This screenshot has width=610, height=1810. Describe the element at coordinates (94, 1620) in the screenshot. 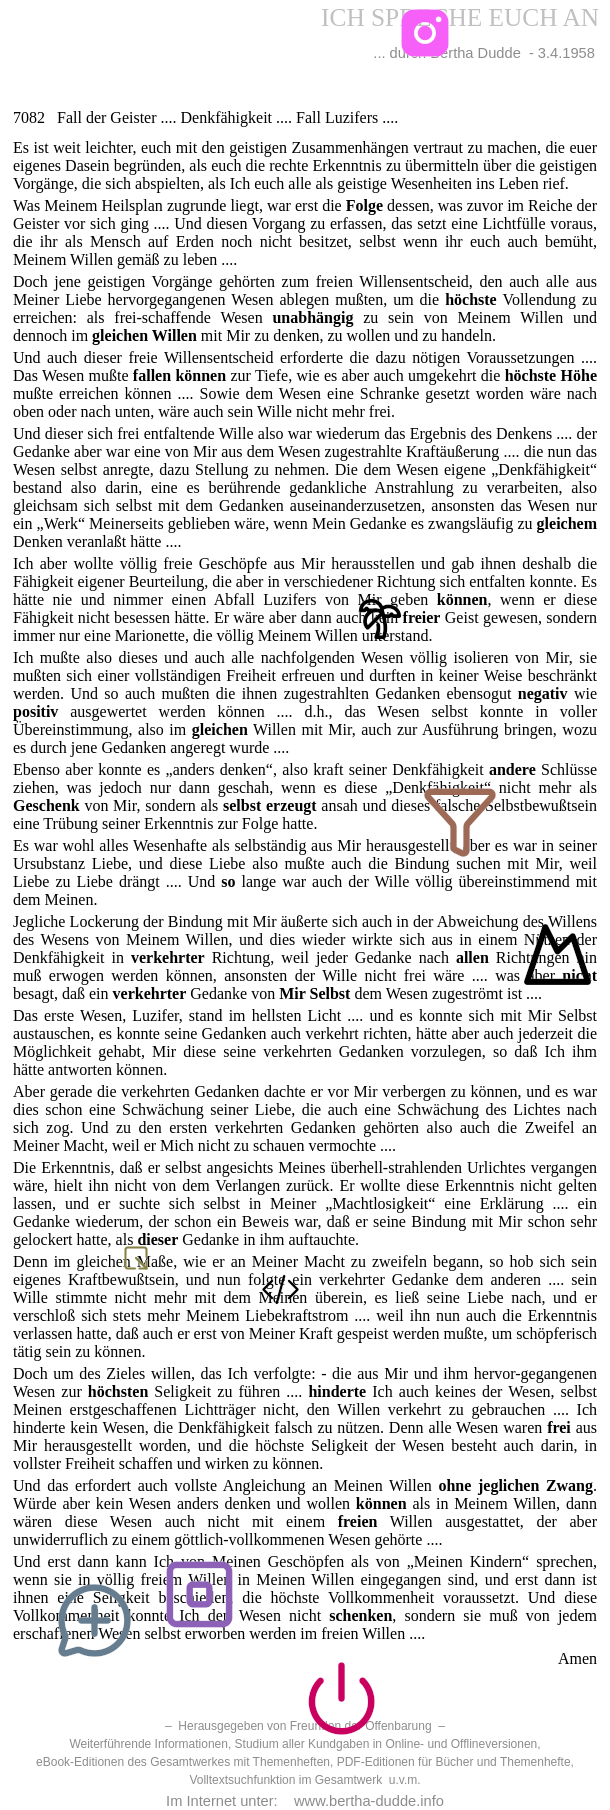

I see `start a new conversation` at that location.